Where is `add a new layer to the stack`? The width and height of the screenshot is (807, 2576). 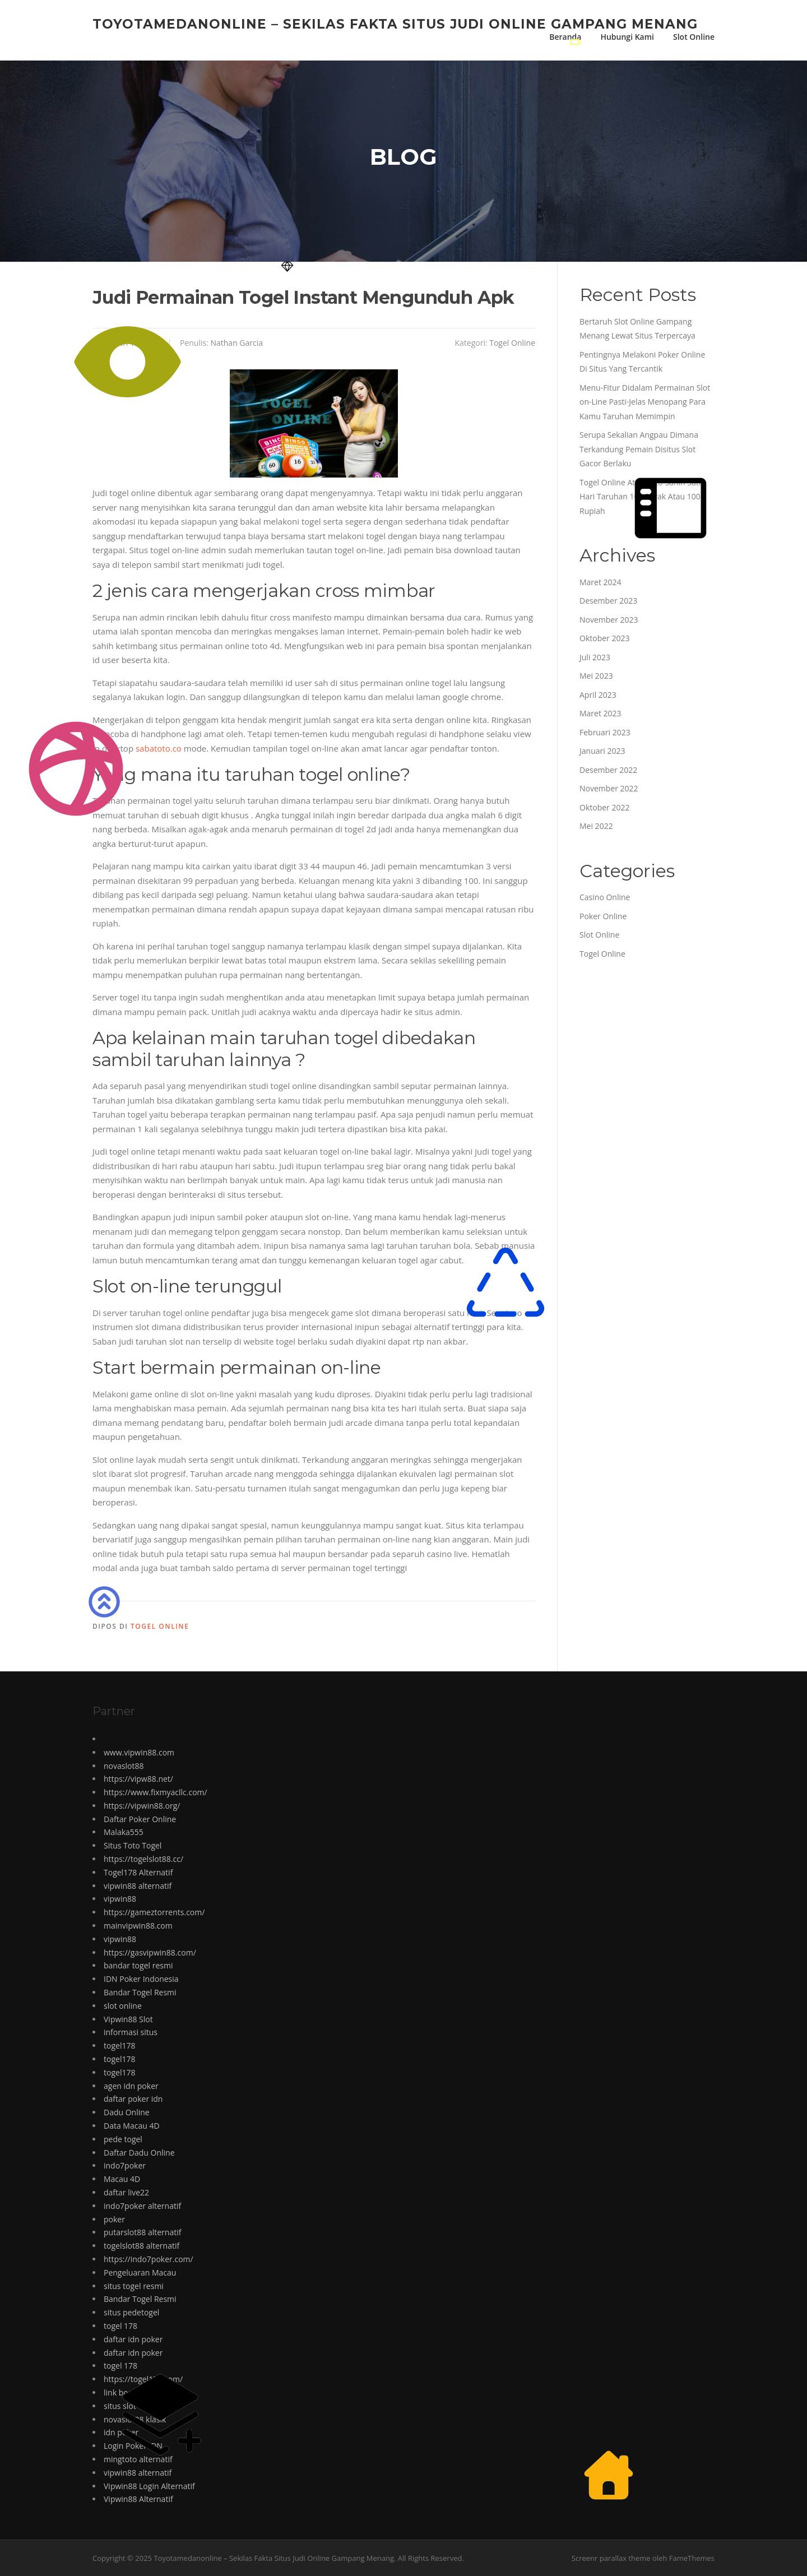
add a new layer to the stack is located at coordinates (160, 2415).